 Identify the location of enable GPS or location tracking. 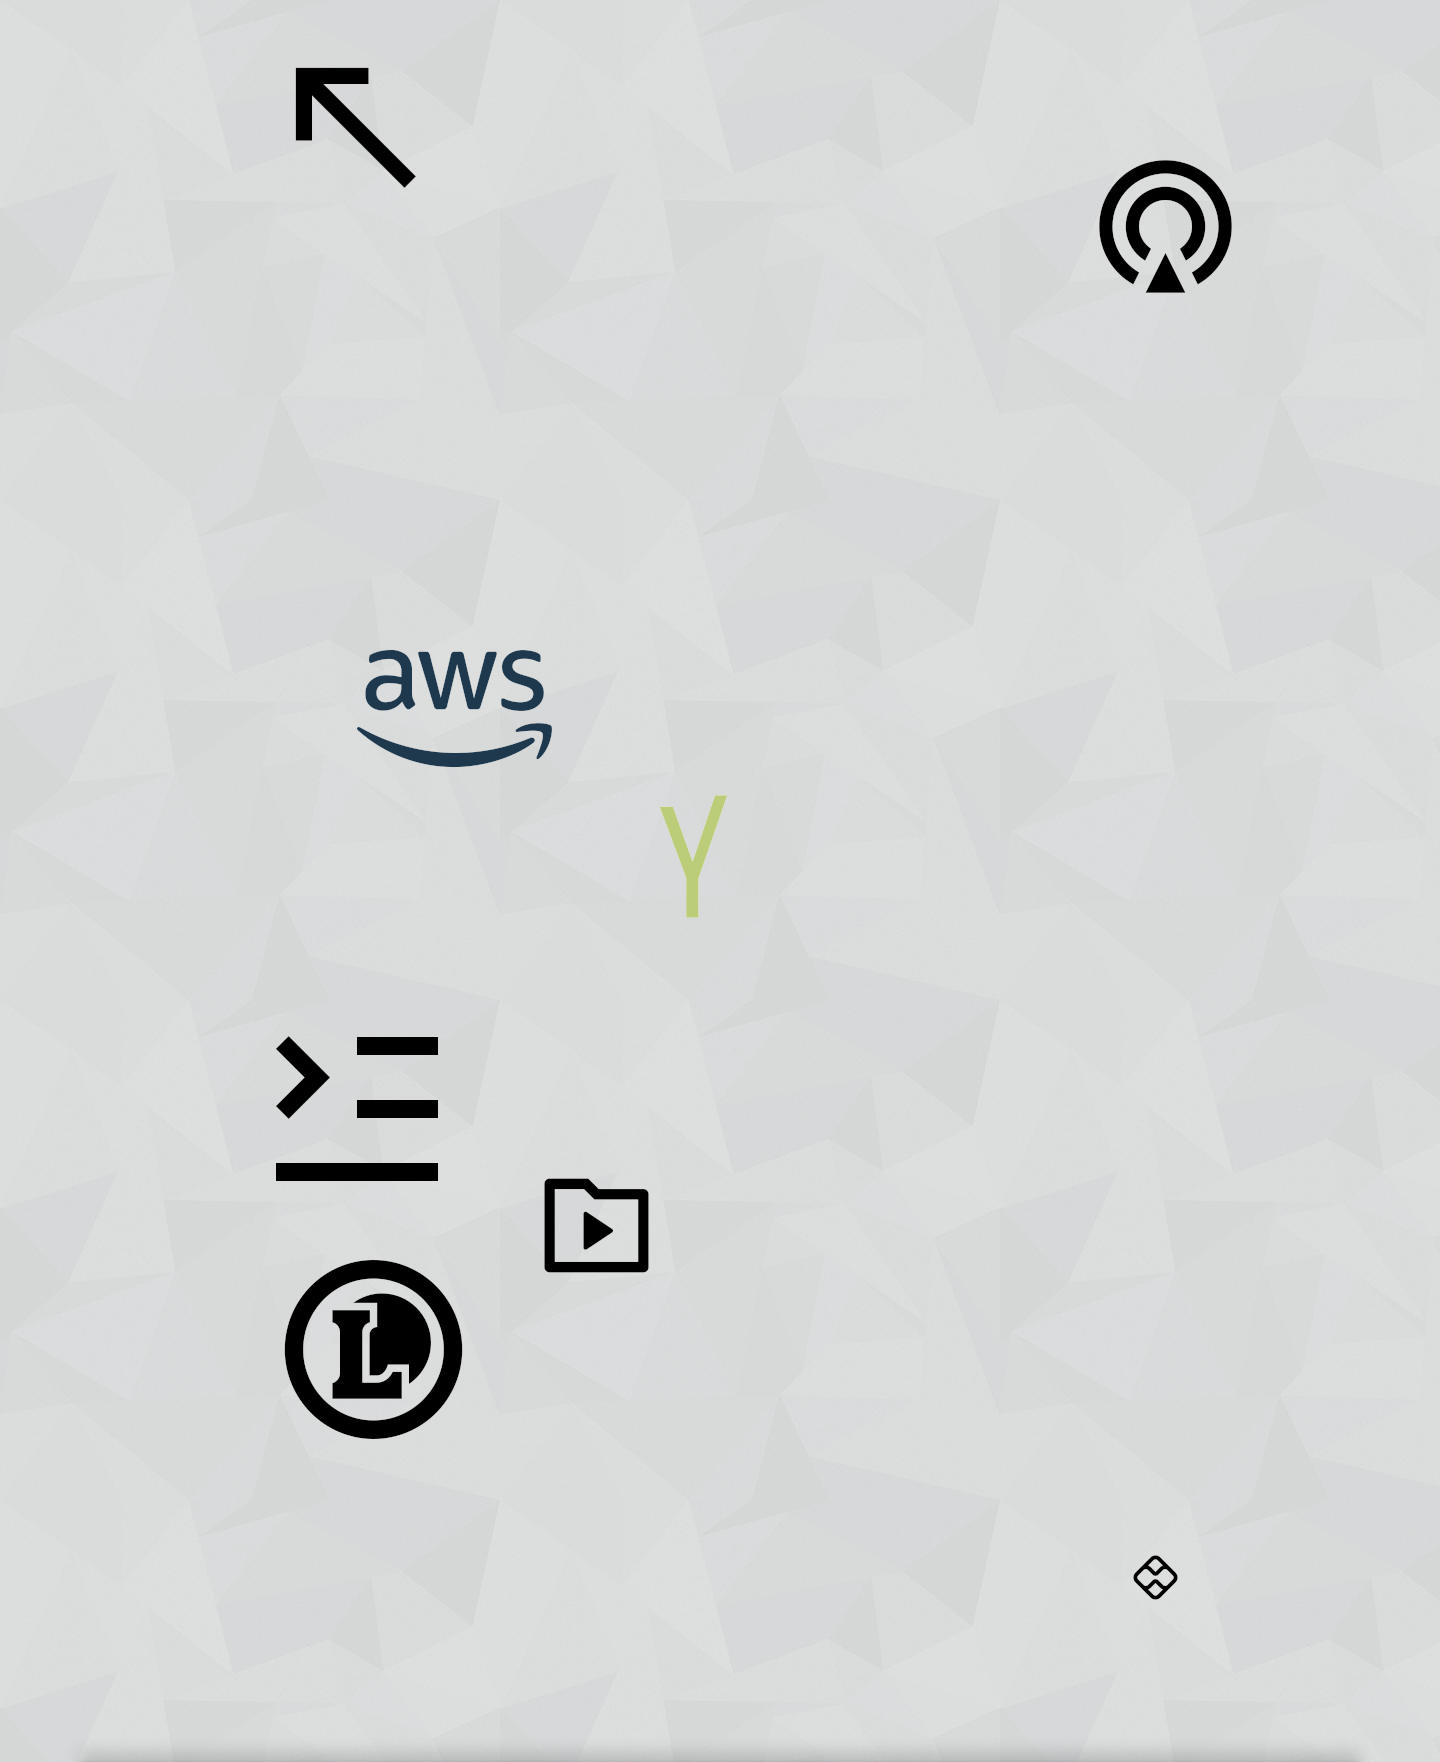
(1165, 226).